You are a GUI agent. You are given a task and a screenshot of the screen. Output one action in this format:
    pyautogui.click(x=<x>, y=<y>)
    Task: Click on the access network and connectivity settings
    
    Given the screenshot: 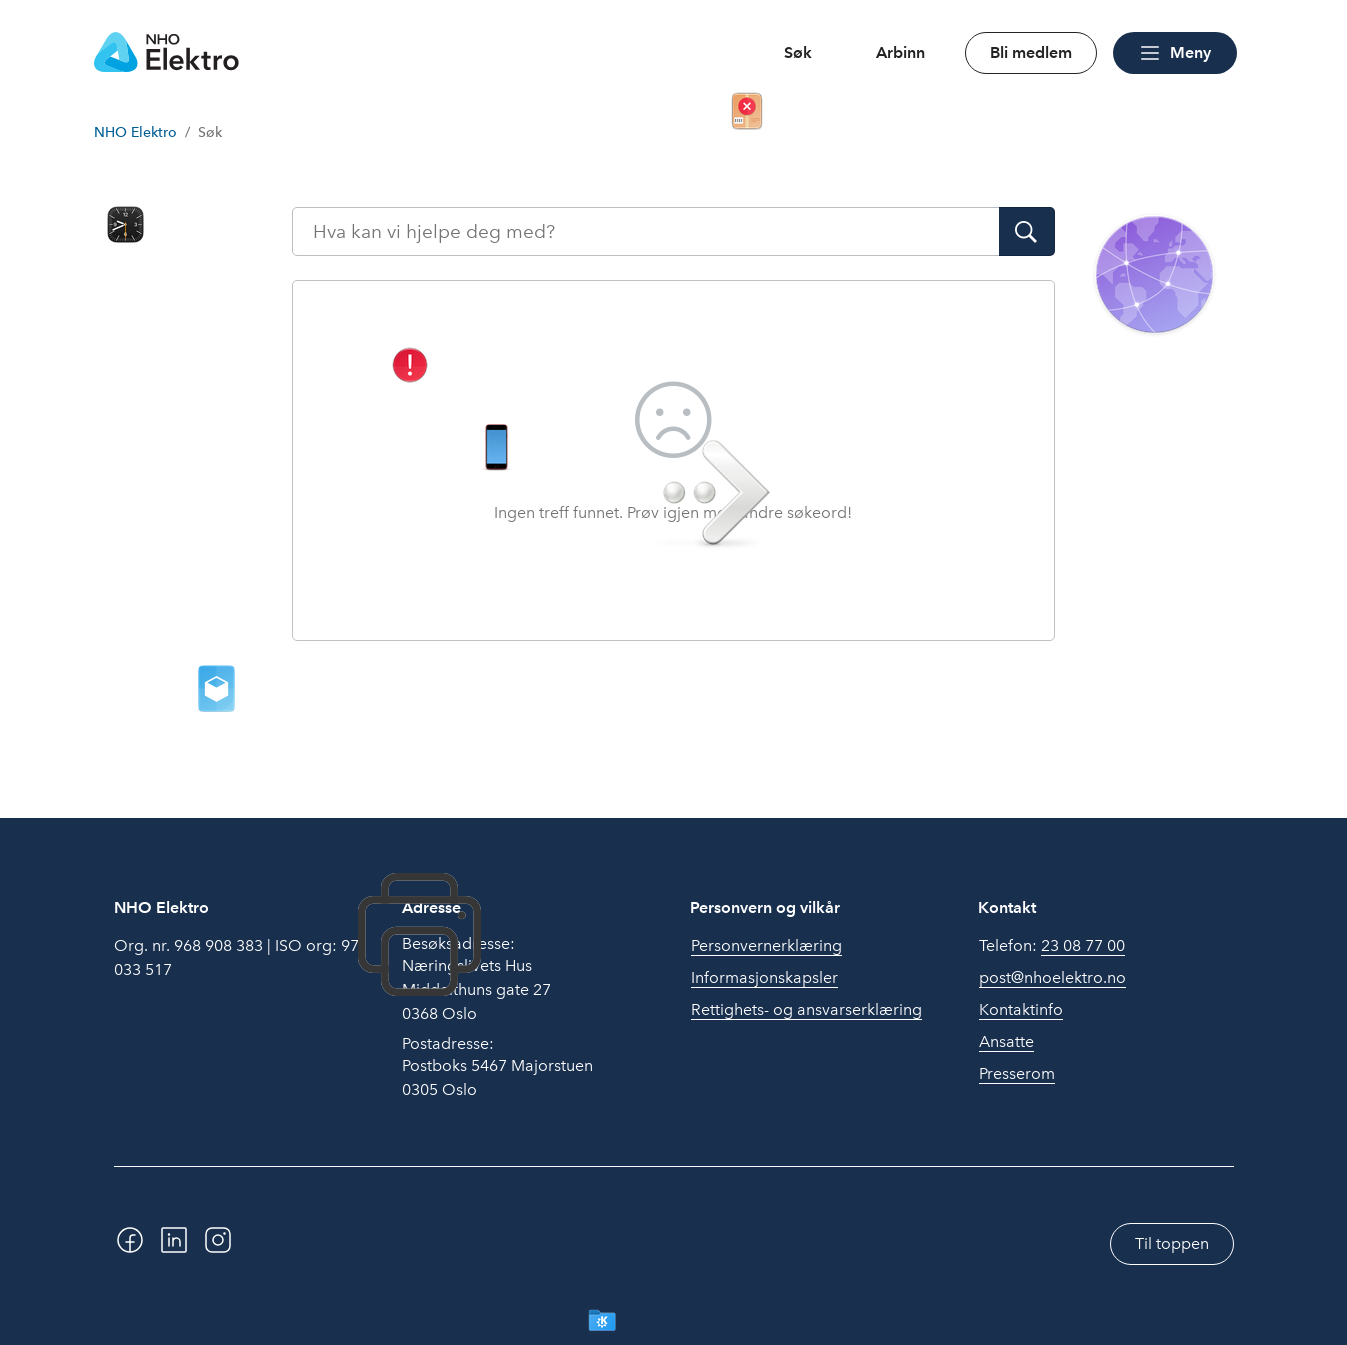 What is the action you would take?
    pyautogui.click(x=1154, y=274)
    